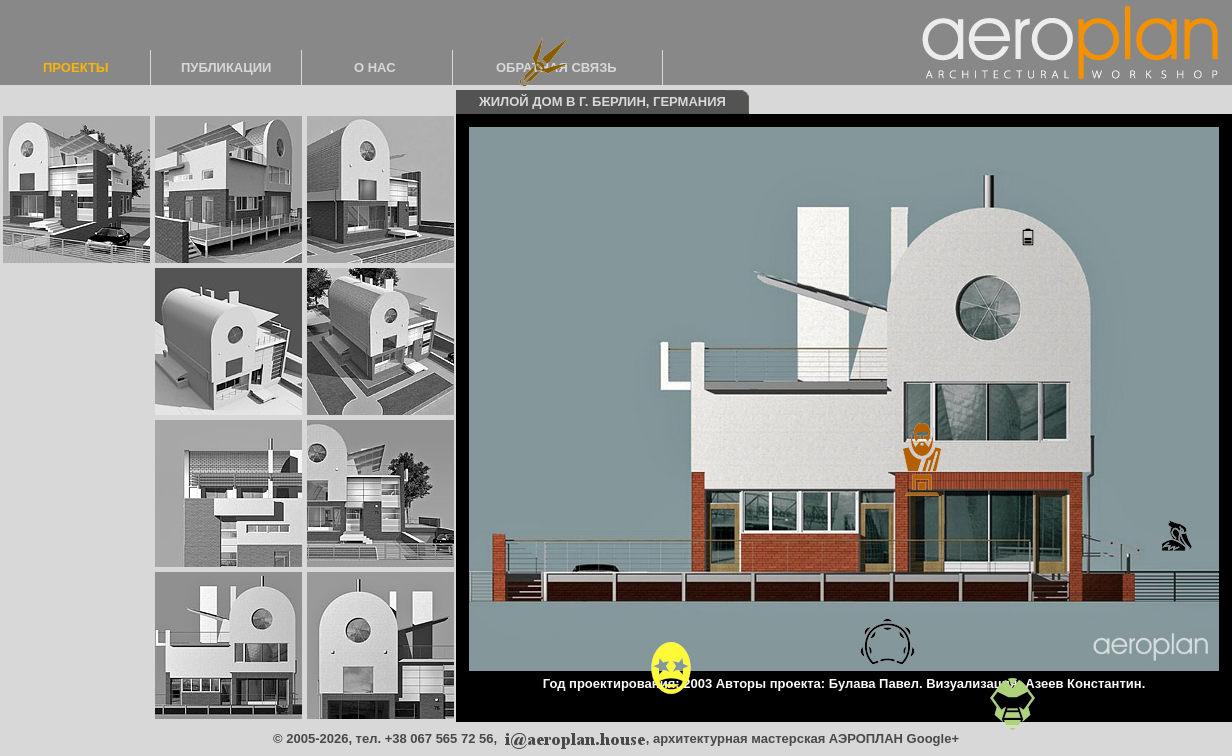 This screenshot has width=1232, height=756. Describe the element at coordinates (922, 458) in the screenshot. I see `access philosophy or humanities content` at that location.